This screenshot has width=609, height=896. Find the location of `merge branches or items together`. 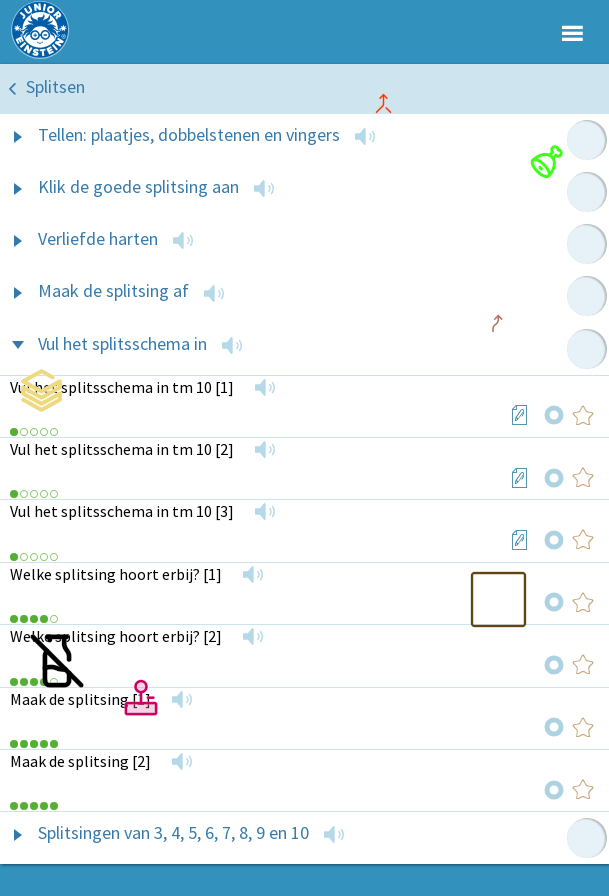

merge branches or items together is located at coordinates (383, 103).